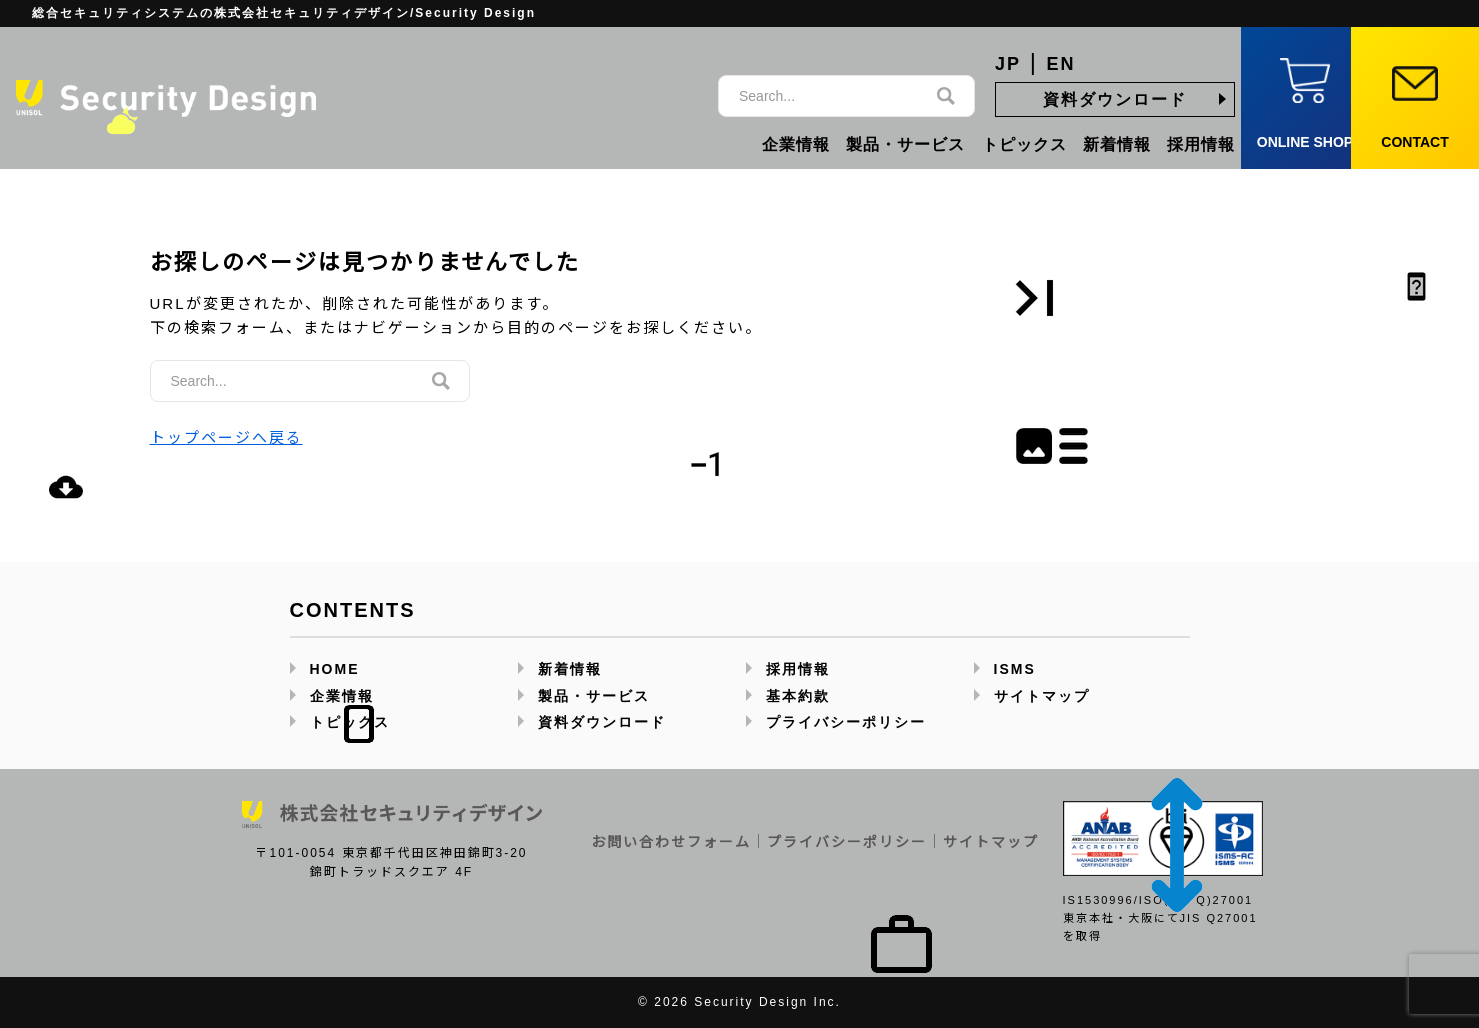  Describe the element at coordinates (66, 487) in the screenshot. I see `download file from cloud storage` at that location.